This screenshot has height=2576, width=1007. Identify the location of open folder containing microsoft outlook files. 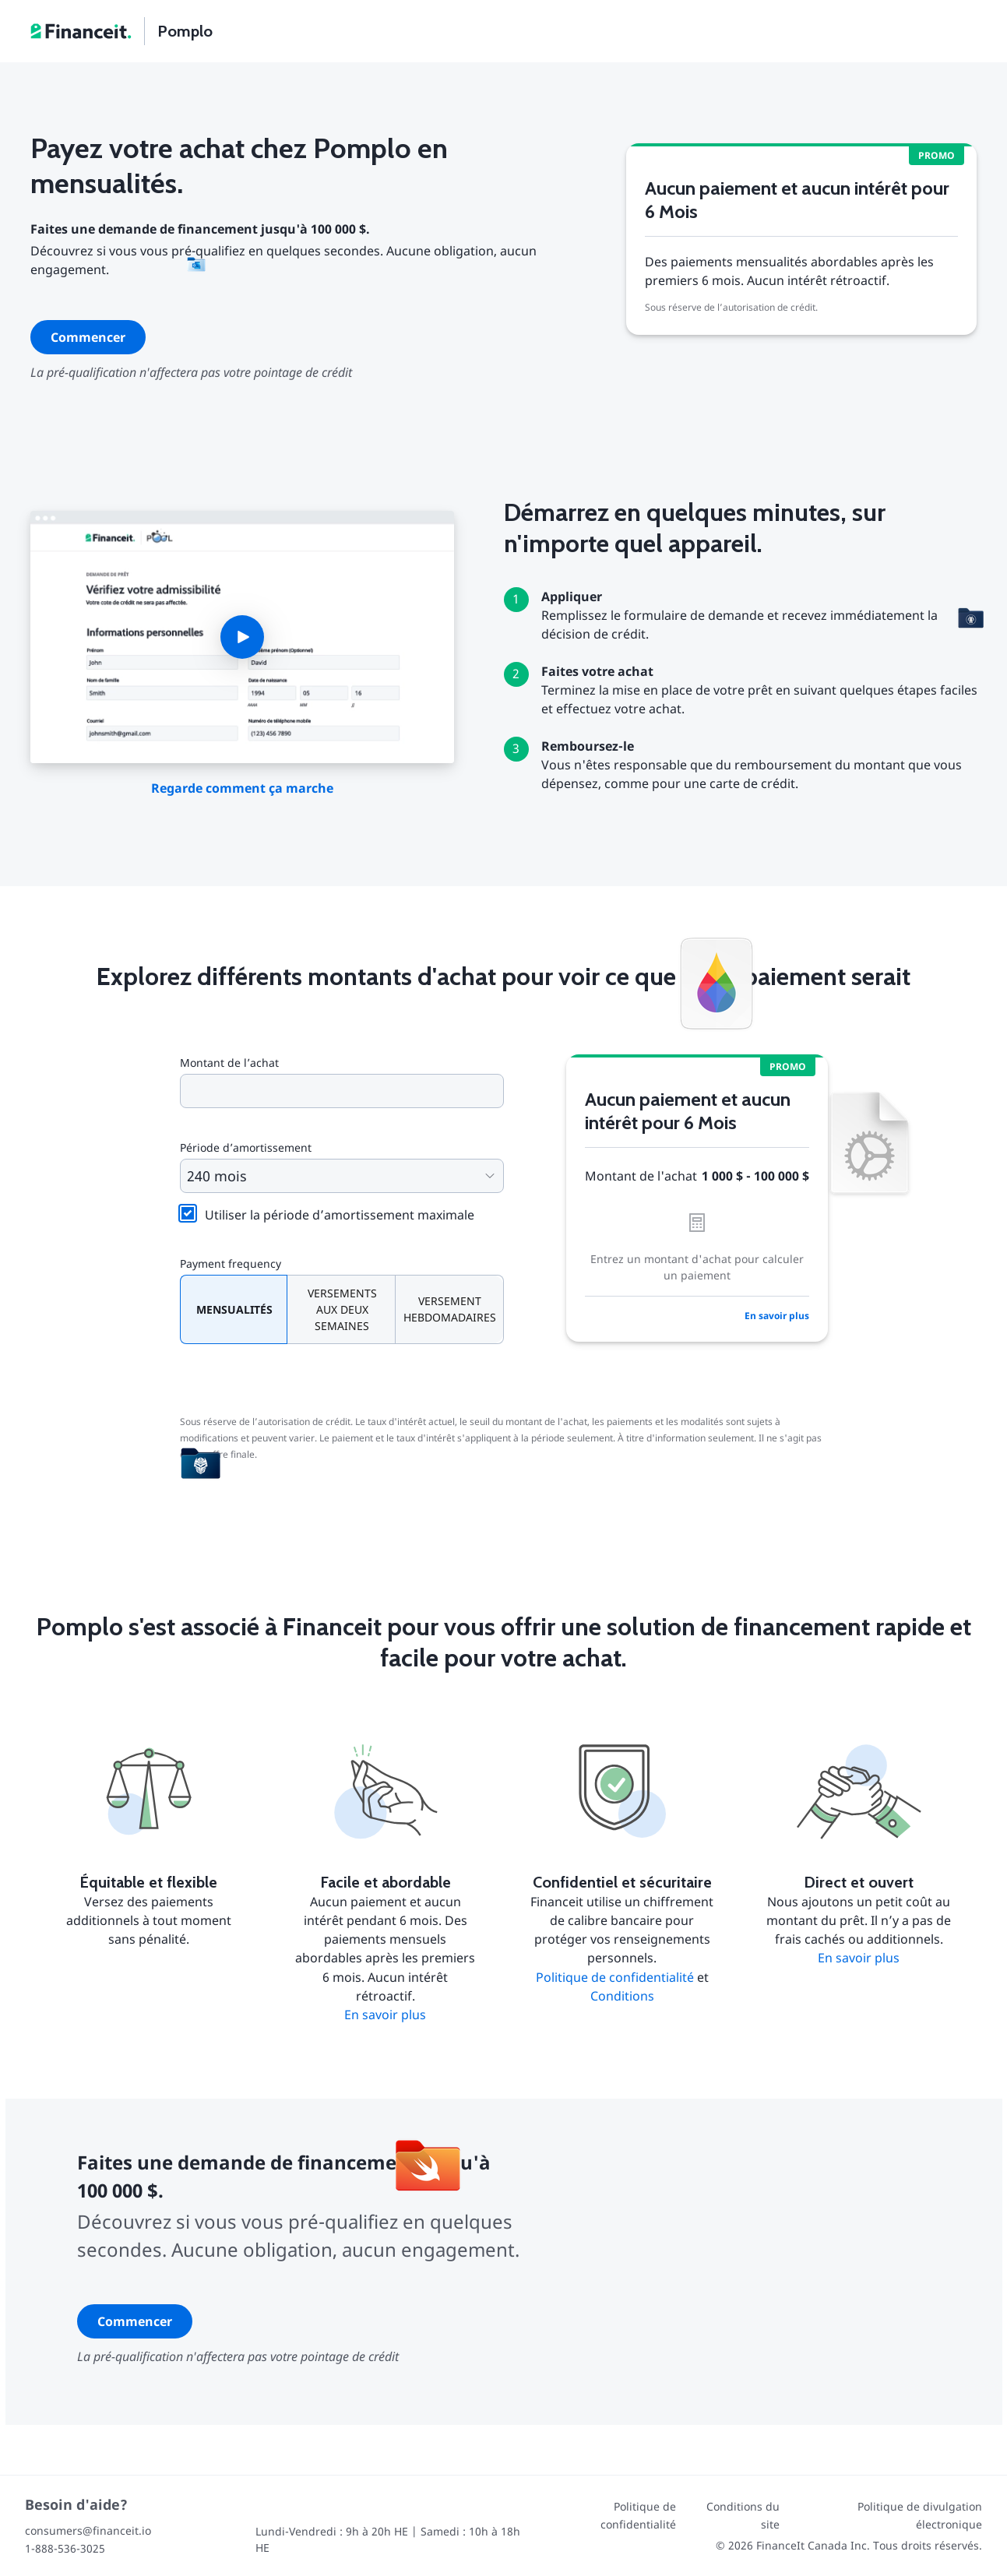
(196, 265).